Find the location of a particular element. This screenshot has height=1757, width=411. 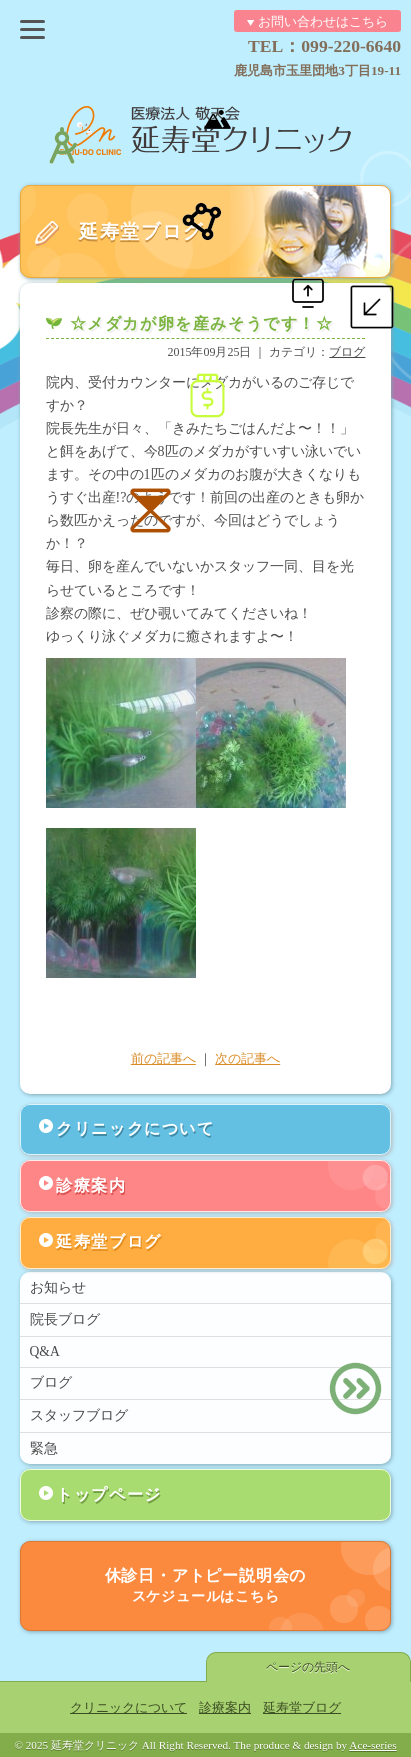

indicates high time remaining is located at coordinates (150, 510).